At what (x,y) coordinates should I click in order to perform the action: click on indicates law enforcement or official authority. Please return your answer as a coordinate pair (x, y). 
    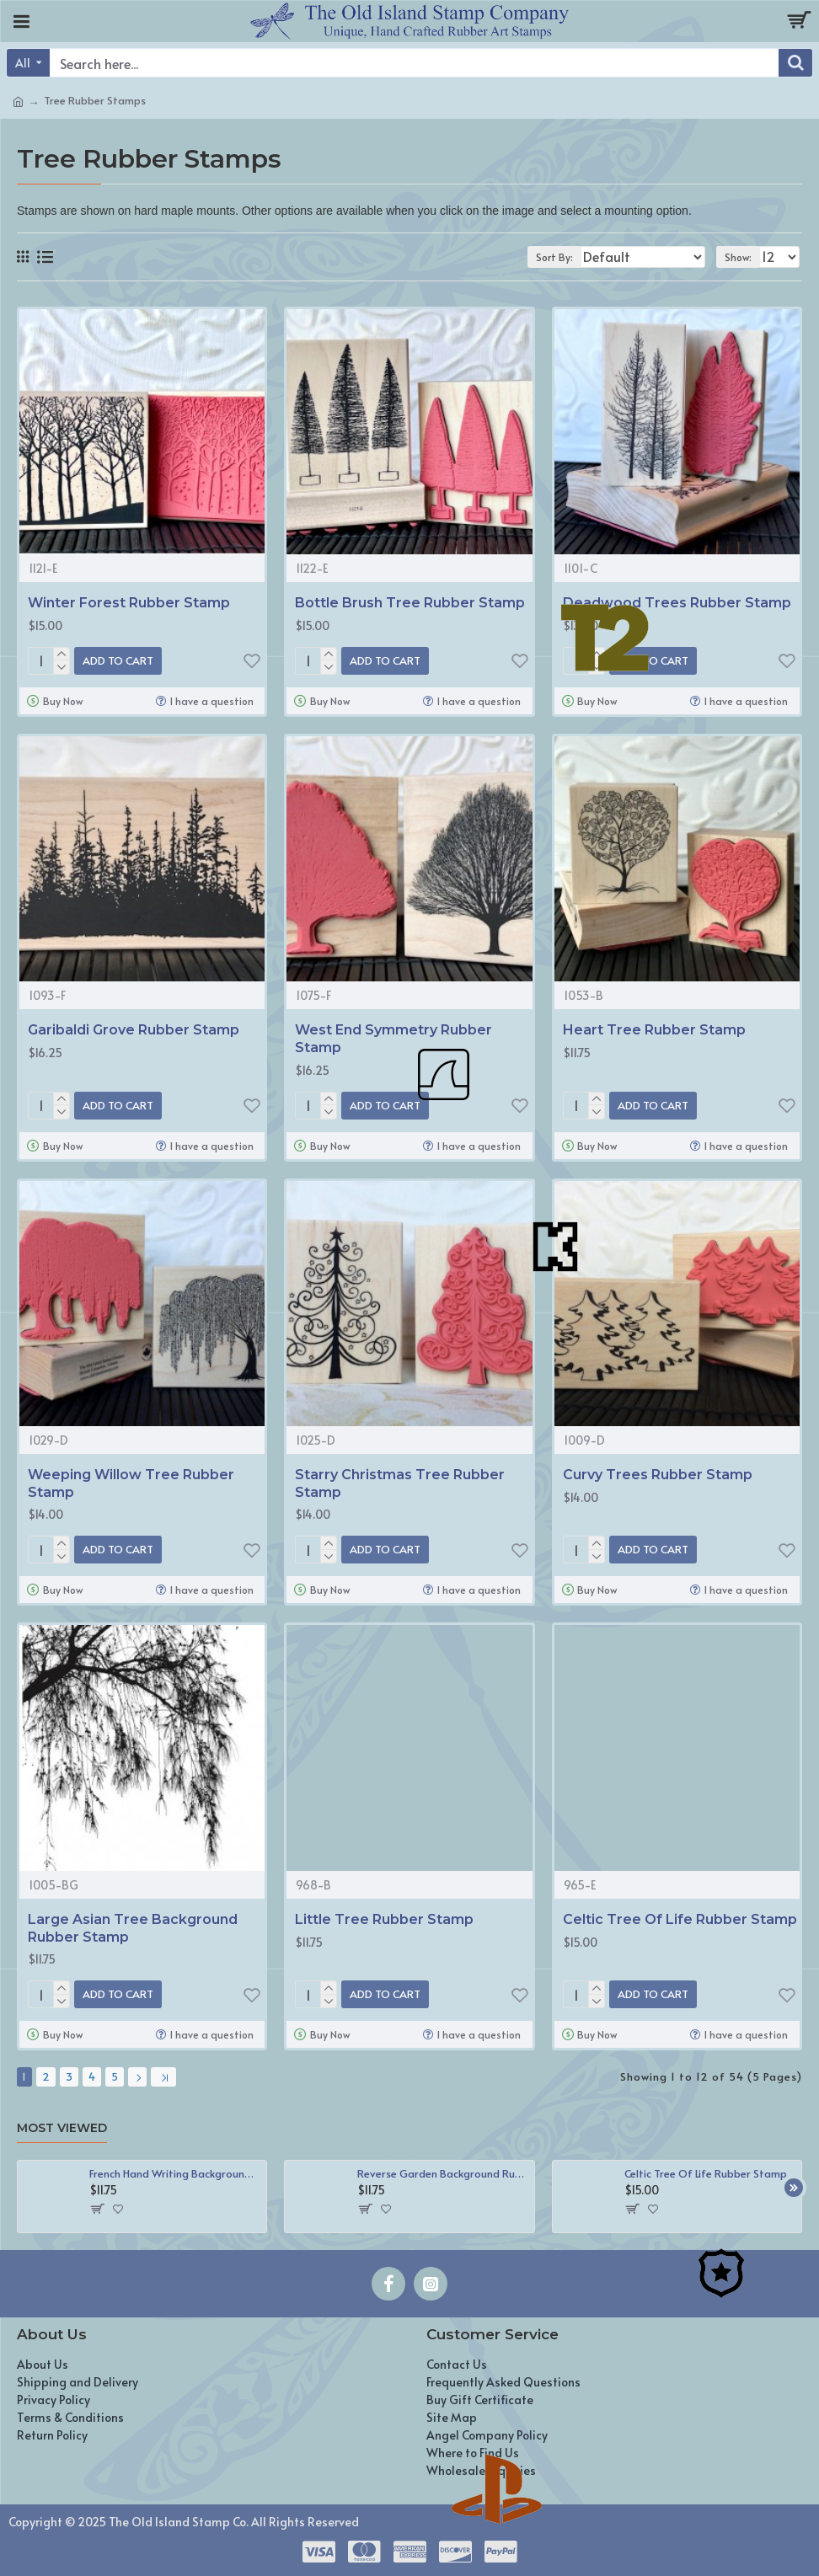
    Looking at the image, I should click on (721, 2273).